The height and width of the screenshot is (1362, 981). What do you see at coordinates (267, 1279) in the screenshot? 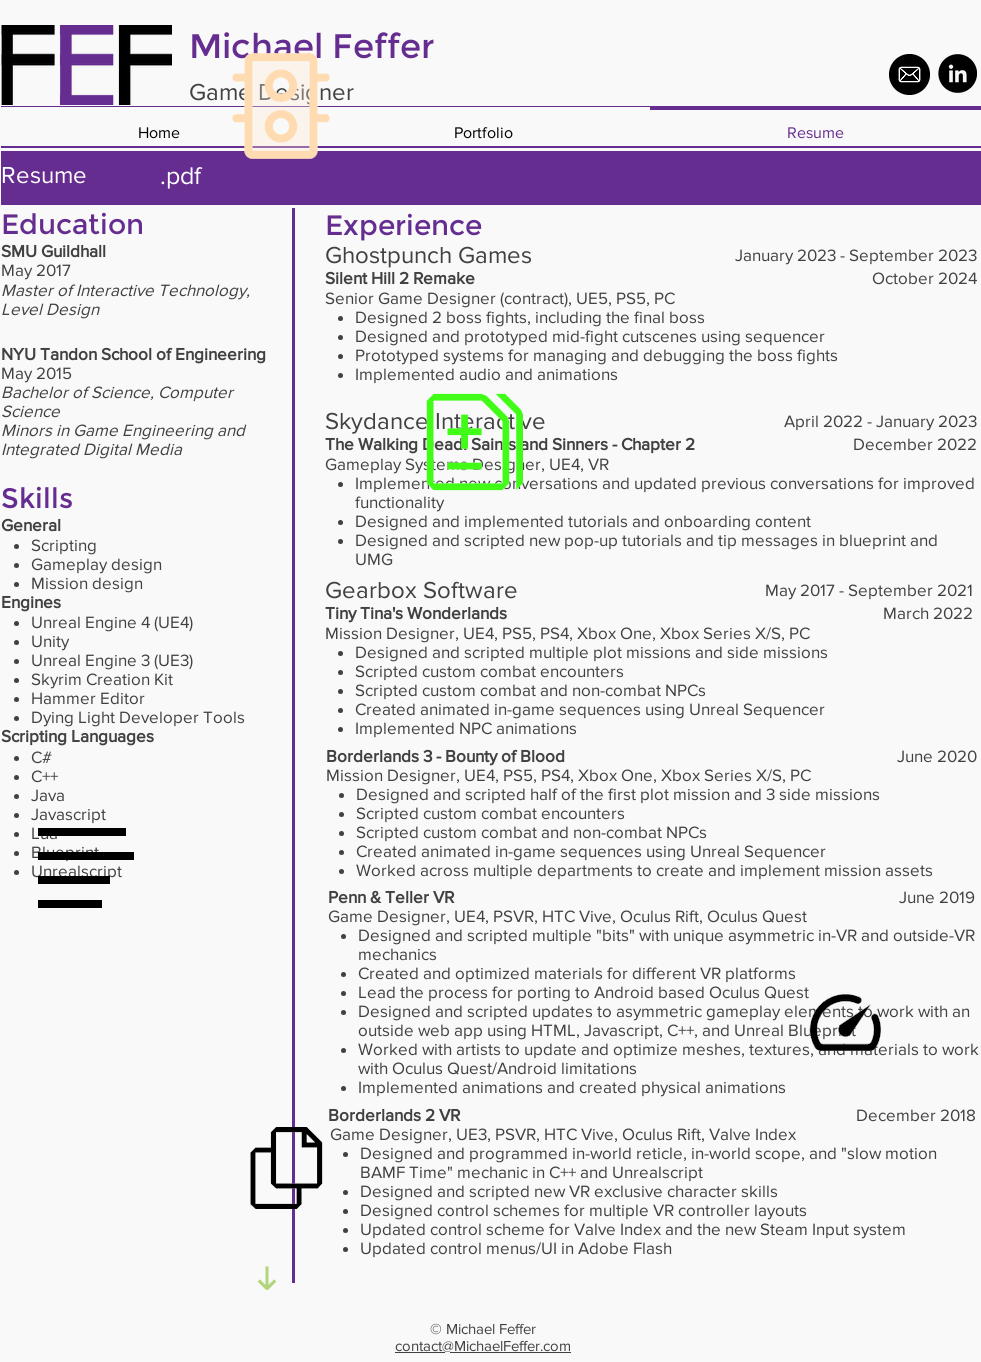
I see `scroll down or view more content` at bounding box center [267, 1279].